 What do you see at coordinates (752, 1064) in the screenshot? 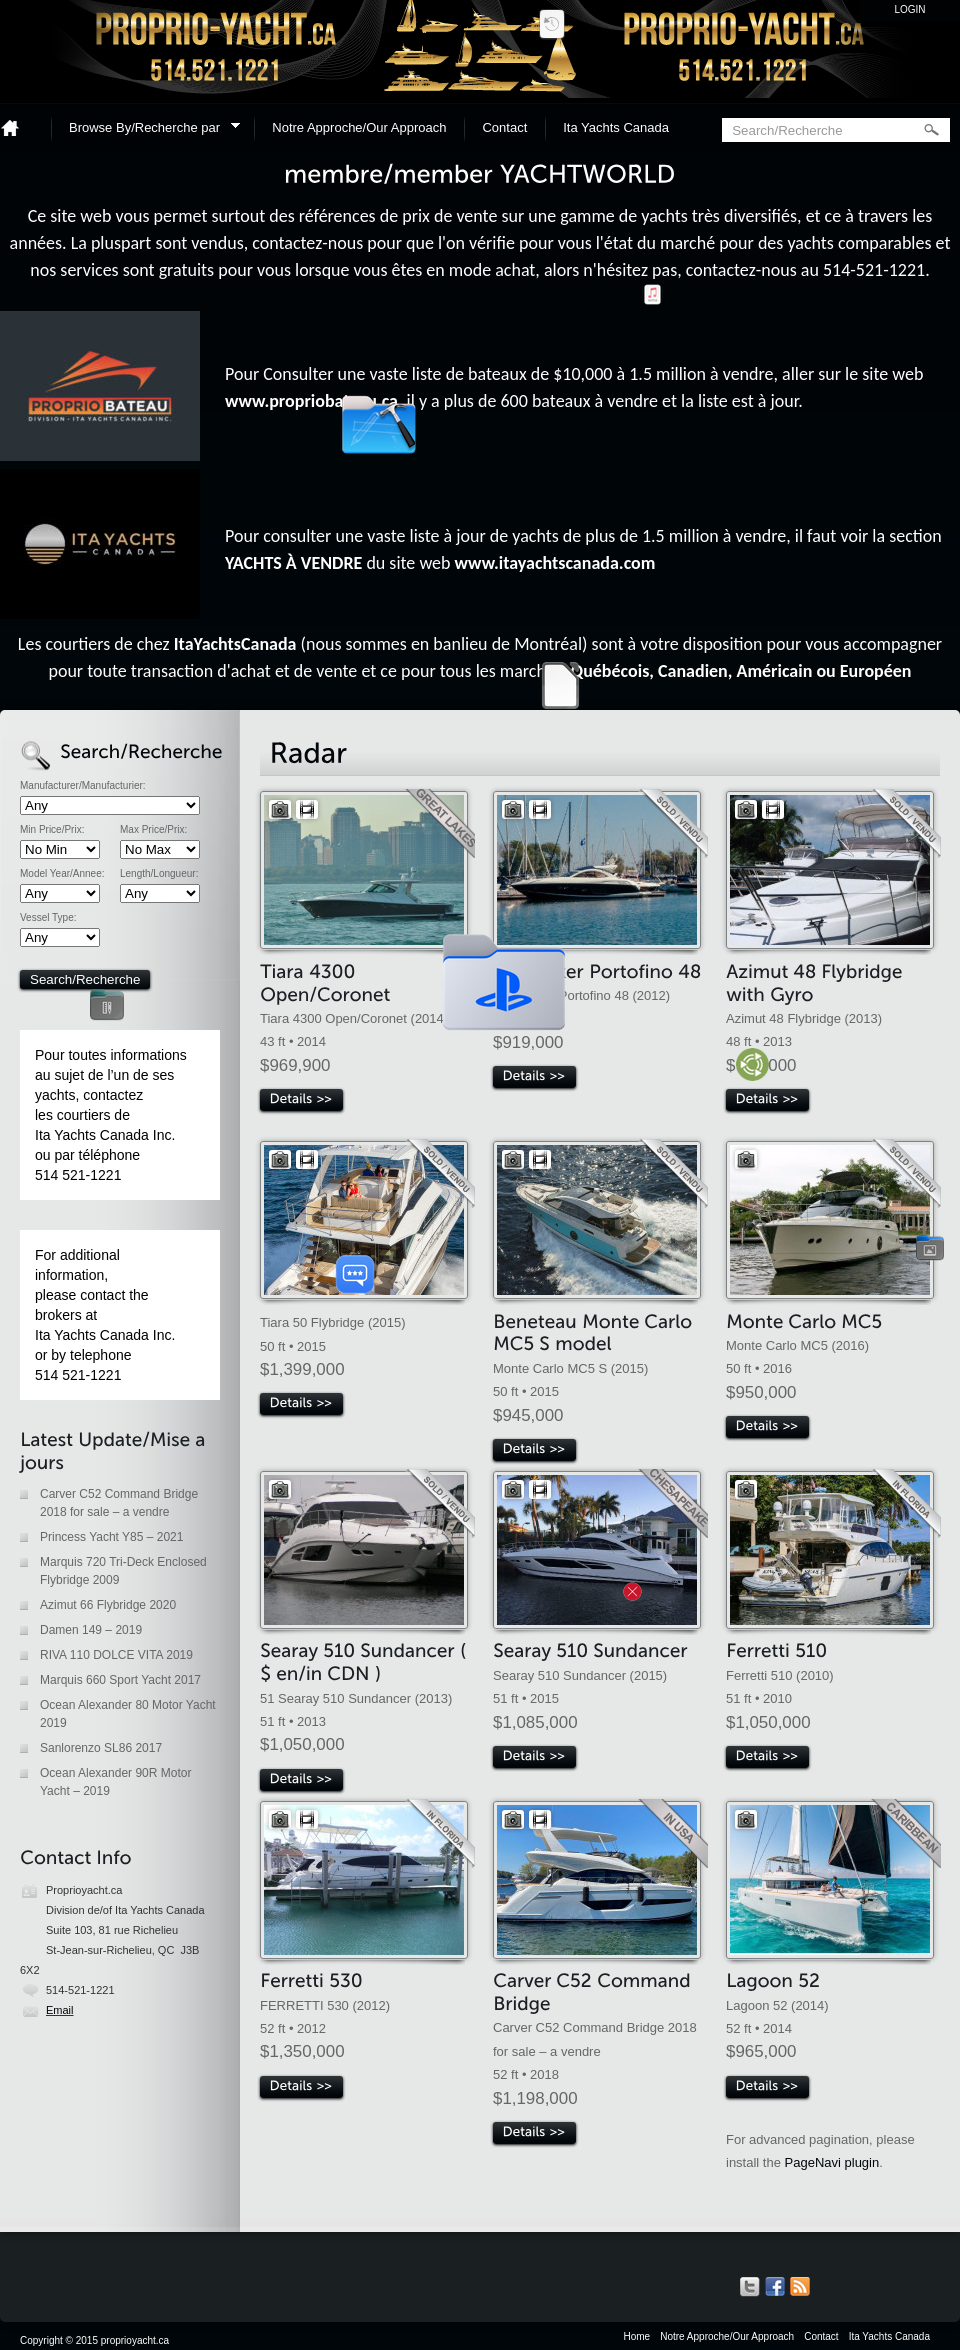
I see `ubuntu mate logo or branding indicator` at bounding box center [752, 1064].